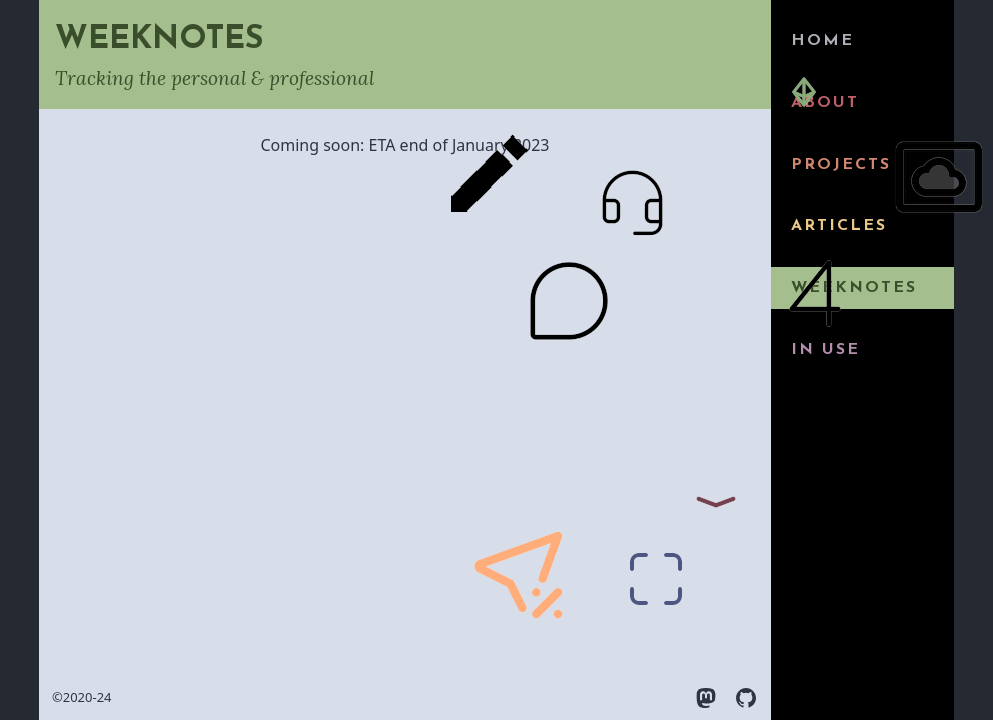 Image resolution: width=993 pixels, height=720 pixels. I want to click on edit or modify content, so click(489, 174).